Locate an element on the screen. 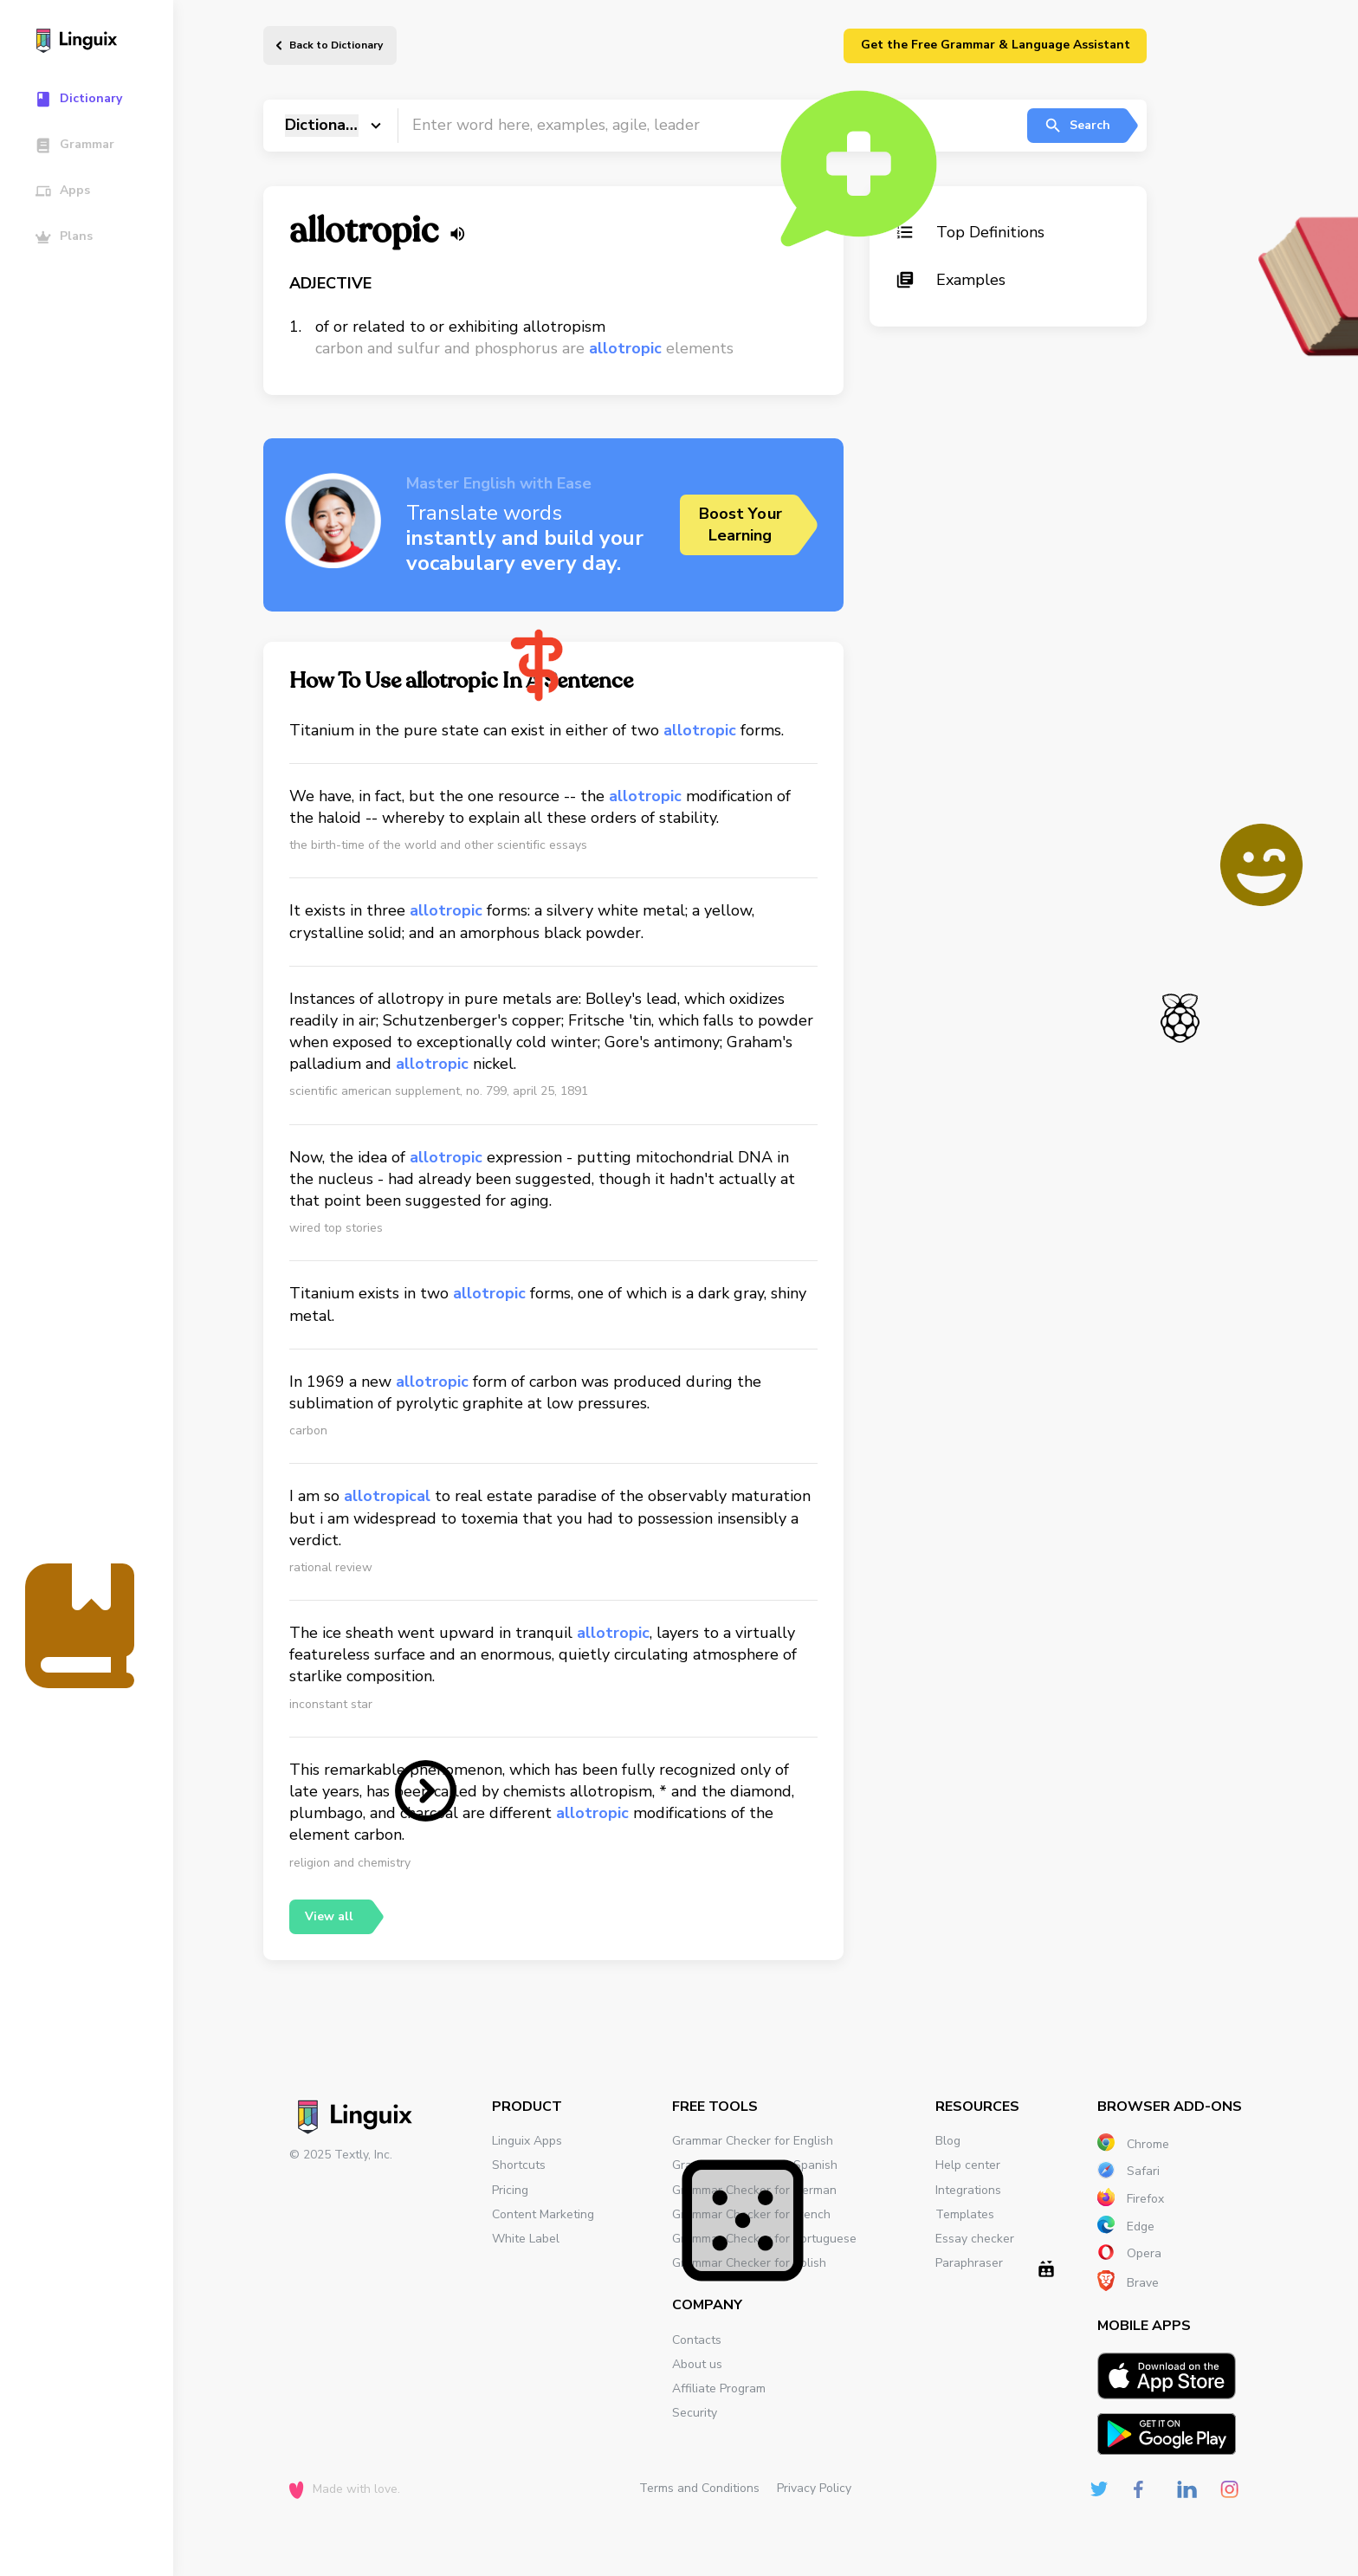  indicates elevator access nearby is located at coordinates (1046, 2269).